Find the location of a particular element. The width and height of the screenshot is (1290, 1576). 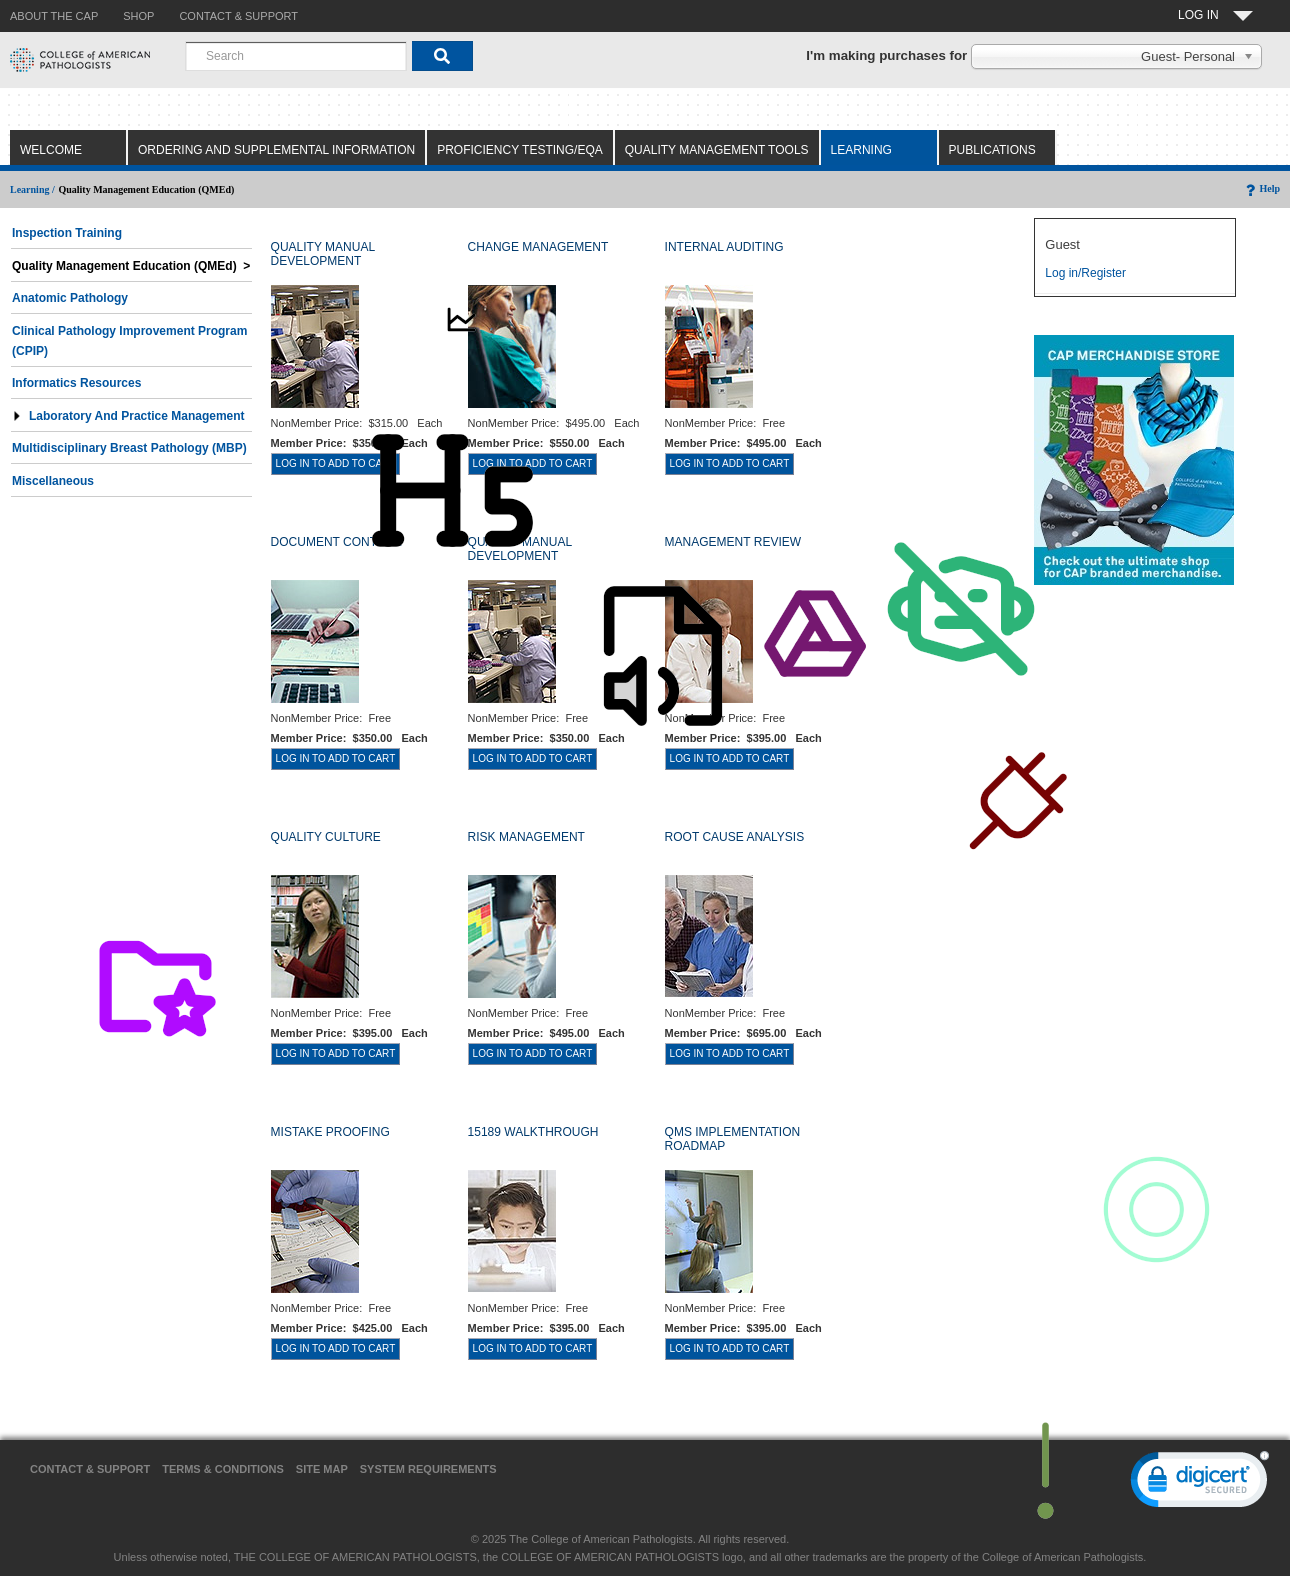

indicates a warning or alert requiring attention is located at coordinates (1045, 1470).